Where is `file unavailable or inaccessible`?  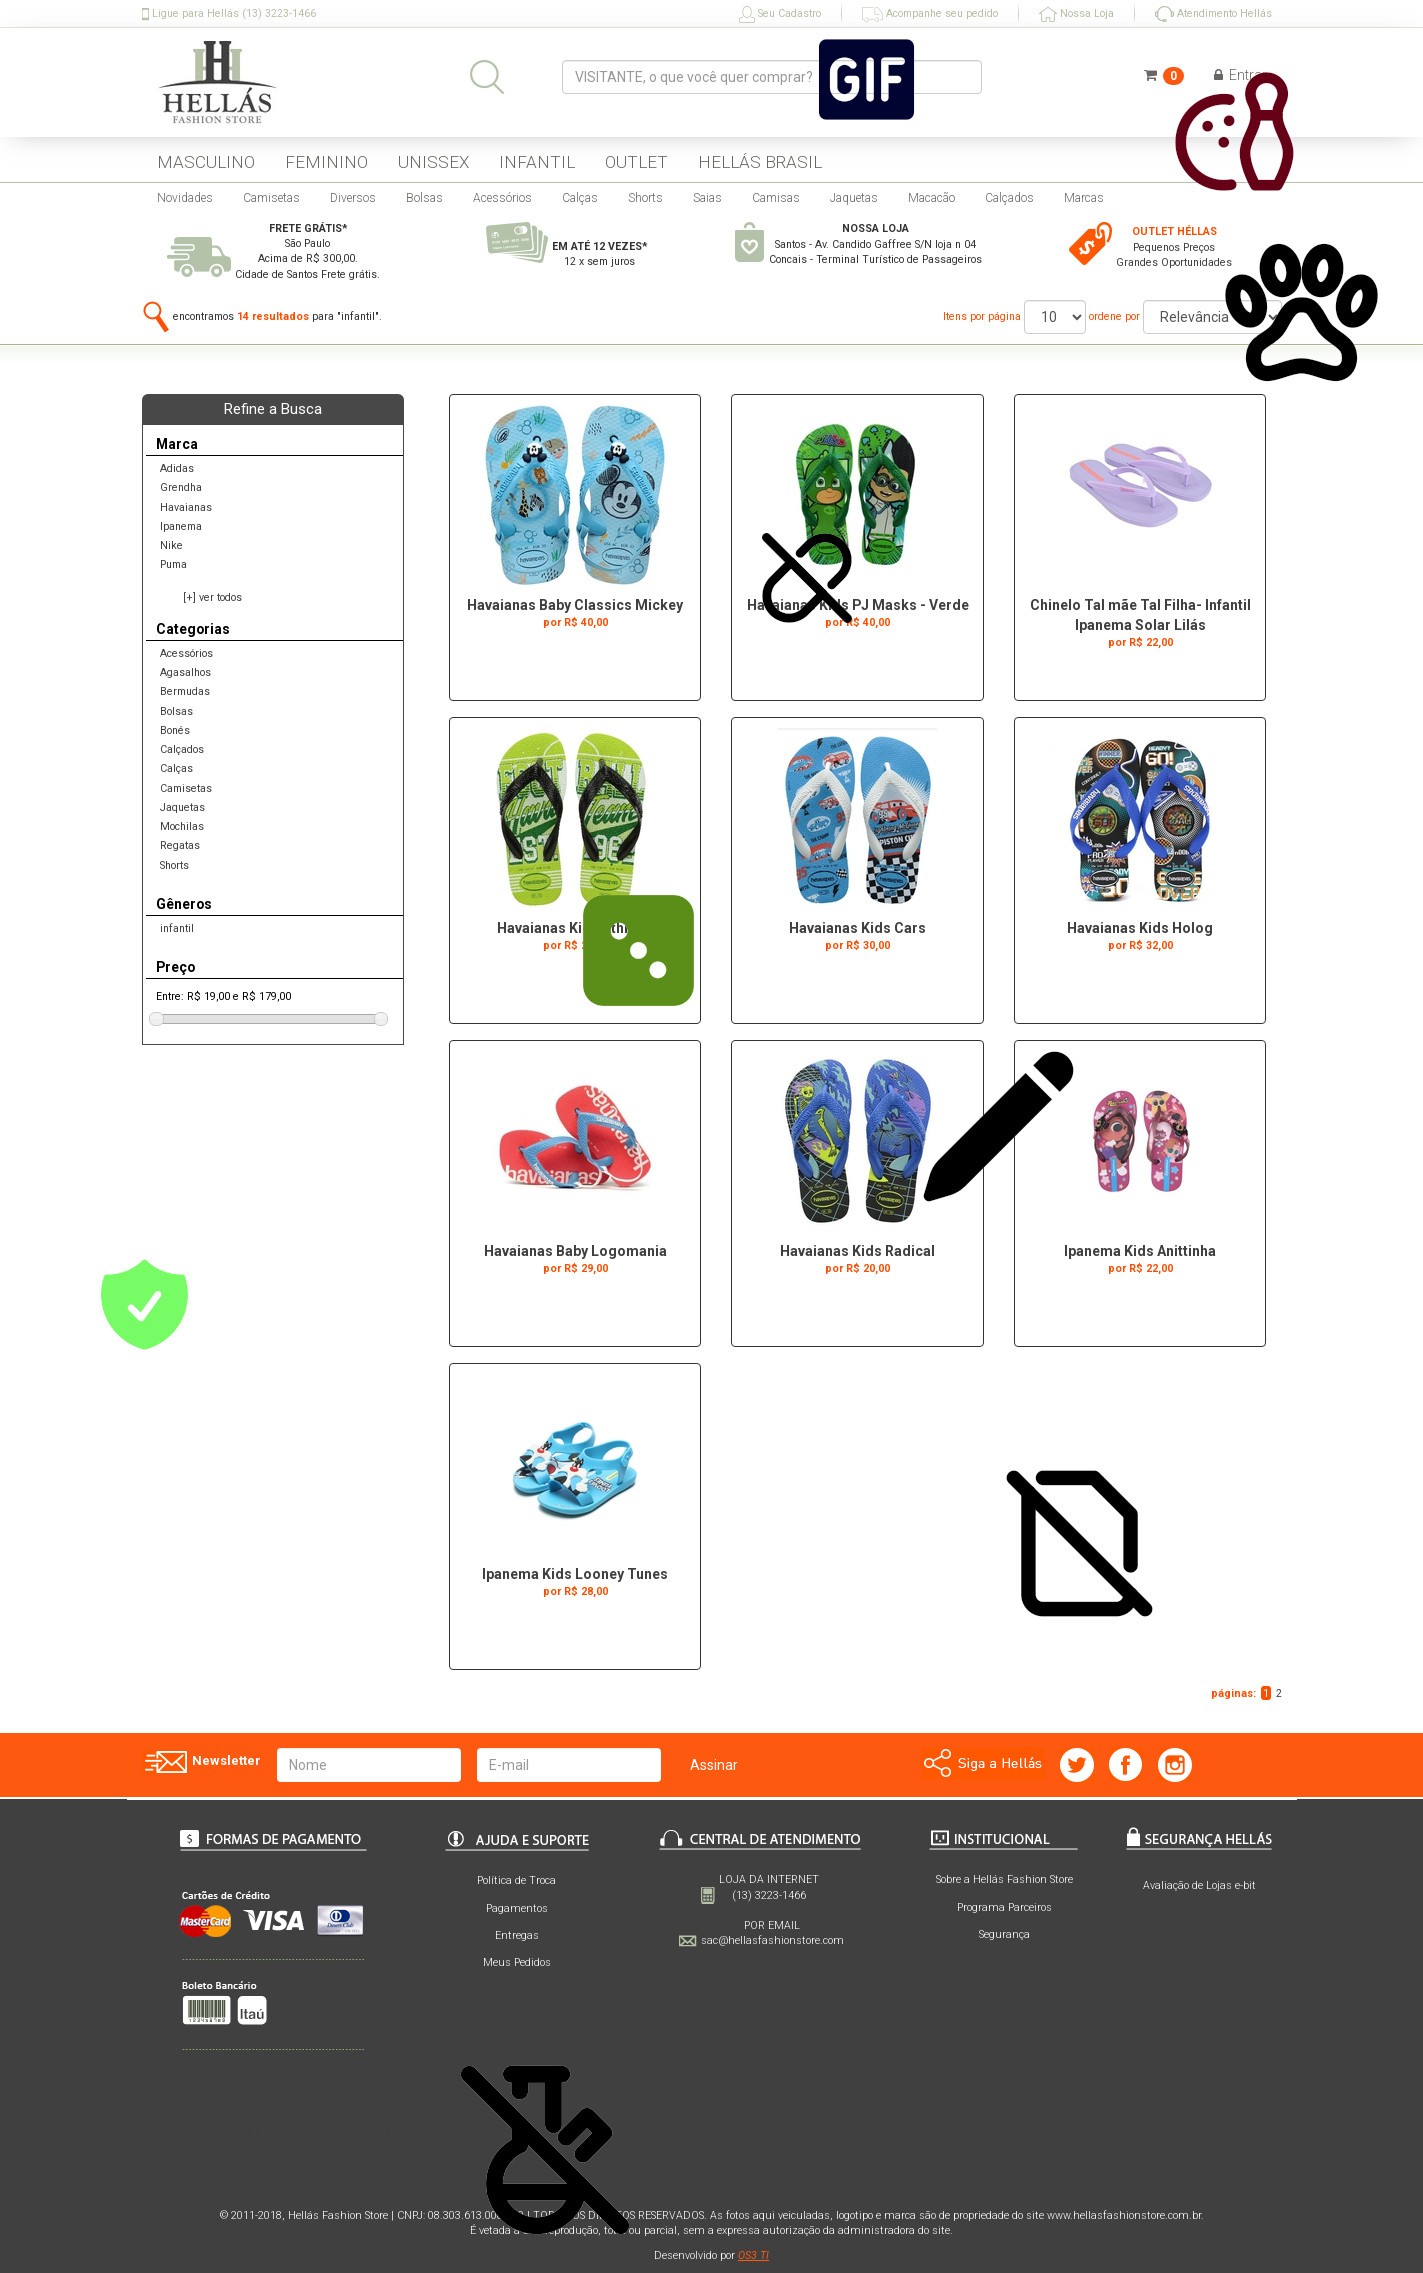
file unavailable or inaccessible is located at coordinates (1079, 1543).